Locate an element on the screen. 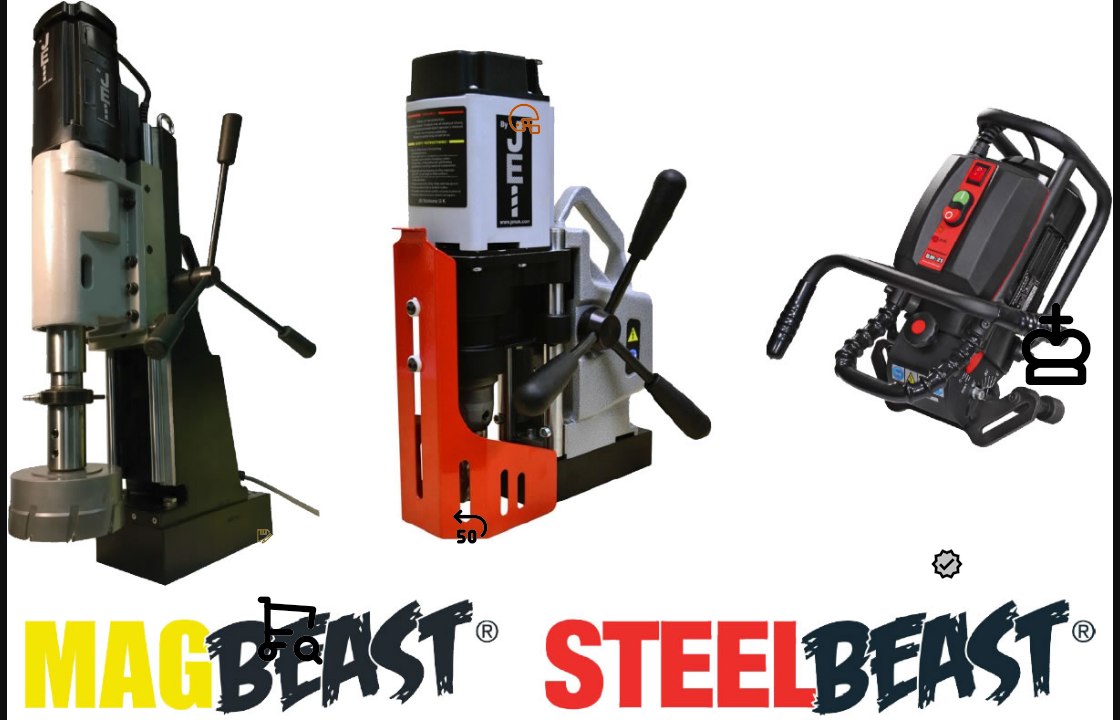  rewind 50 seconds backward is located at coordinates (469, 527).